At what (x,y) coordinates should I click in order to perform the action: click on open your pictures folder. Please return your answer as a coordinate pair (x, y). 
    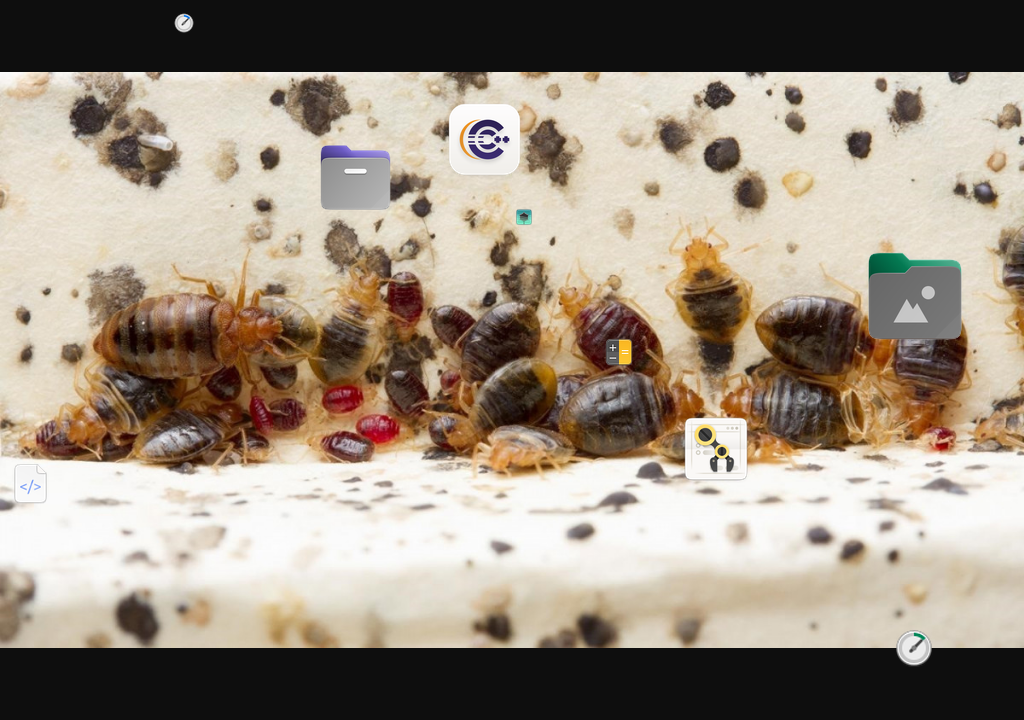
    Looking at the image, I should click on (915, 296).